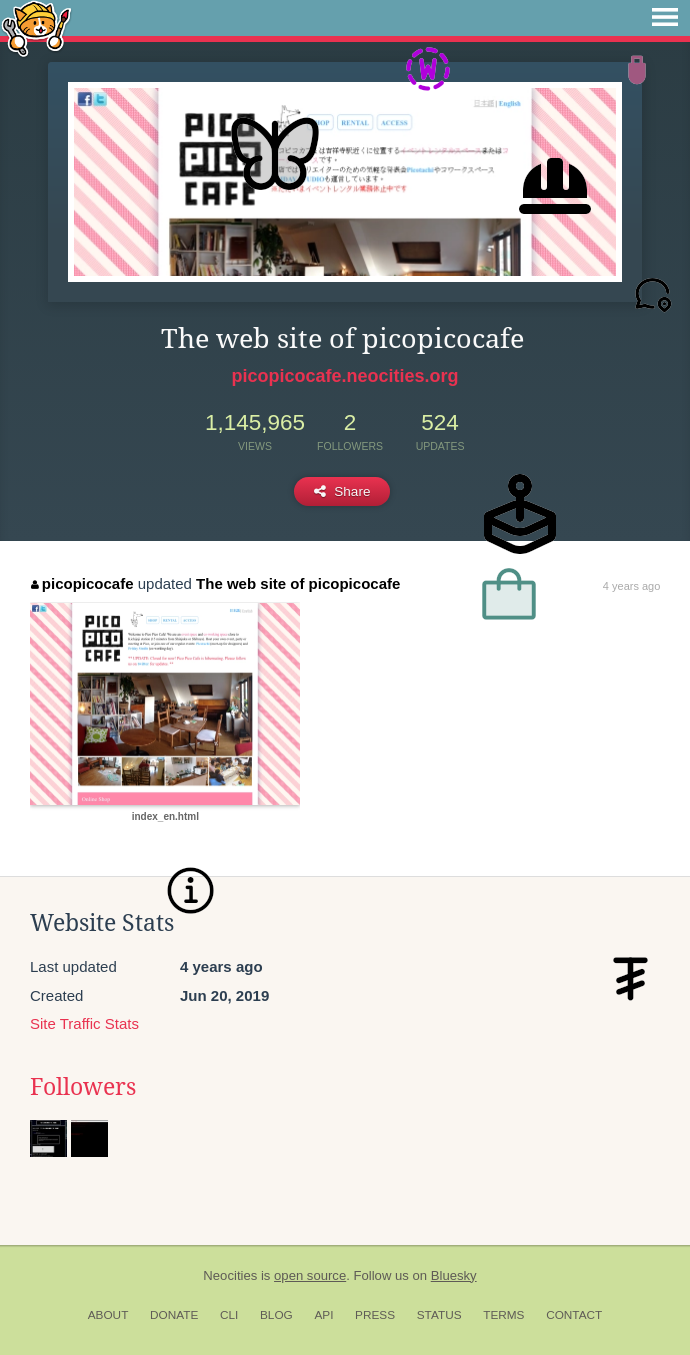 The image size is (690, 1355). I want to click on indicates a transformation or metamorphosis feature, so click(275, 152).